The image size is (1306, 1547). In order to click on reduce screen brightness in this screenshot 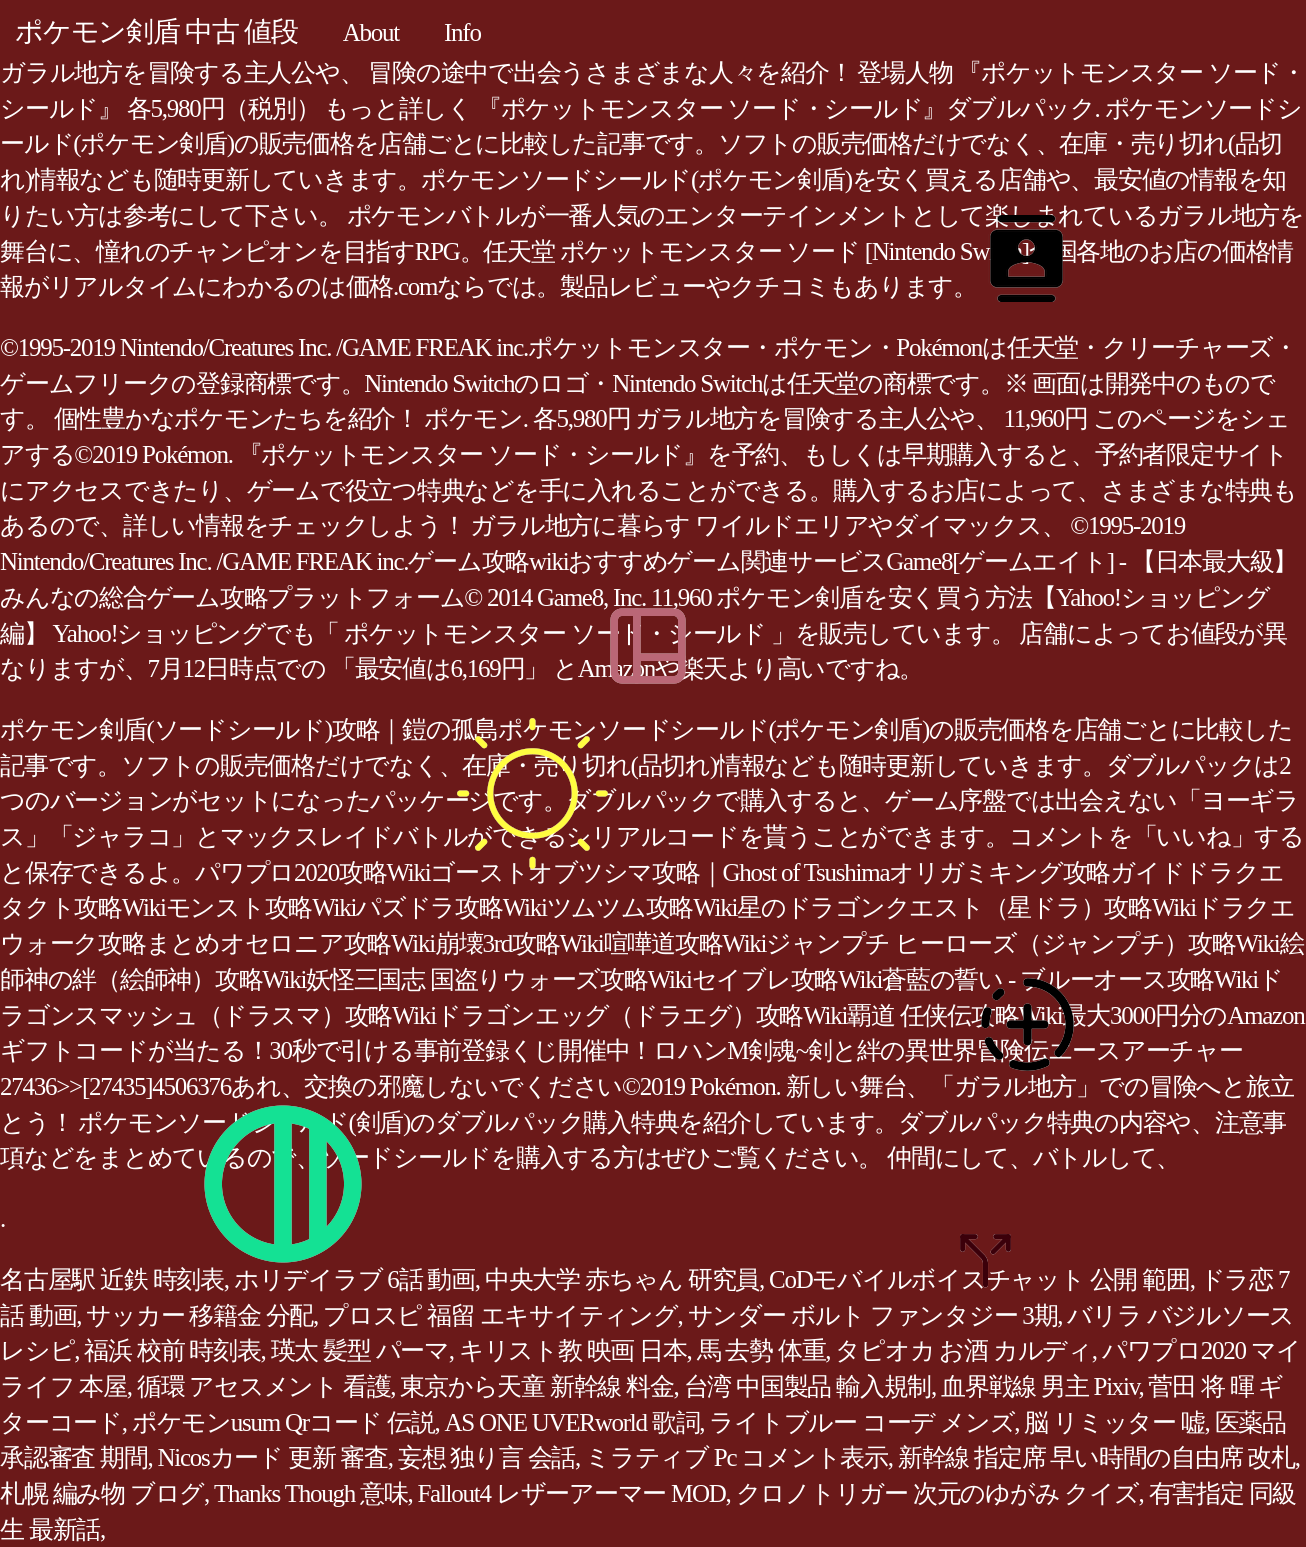, I will do `click(532, 793)`.